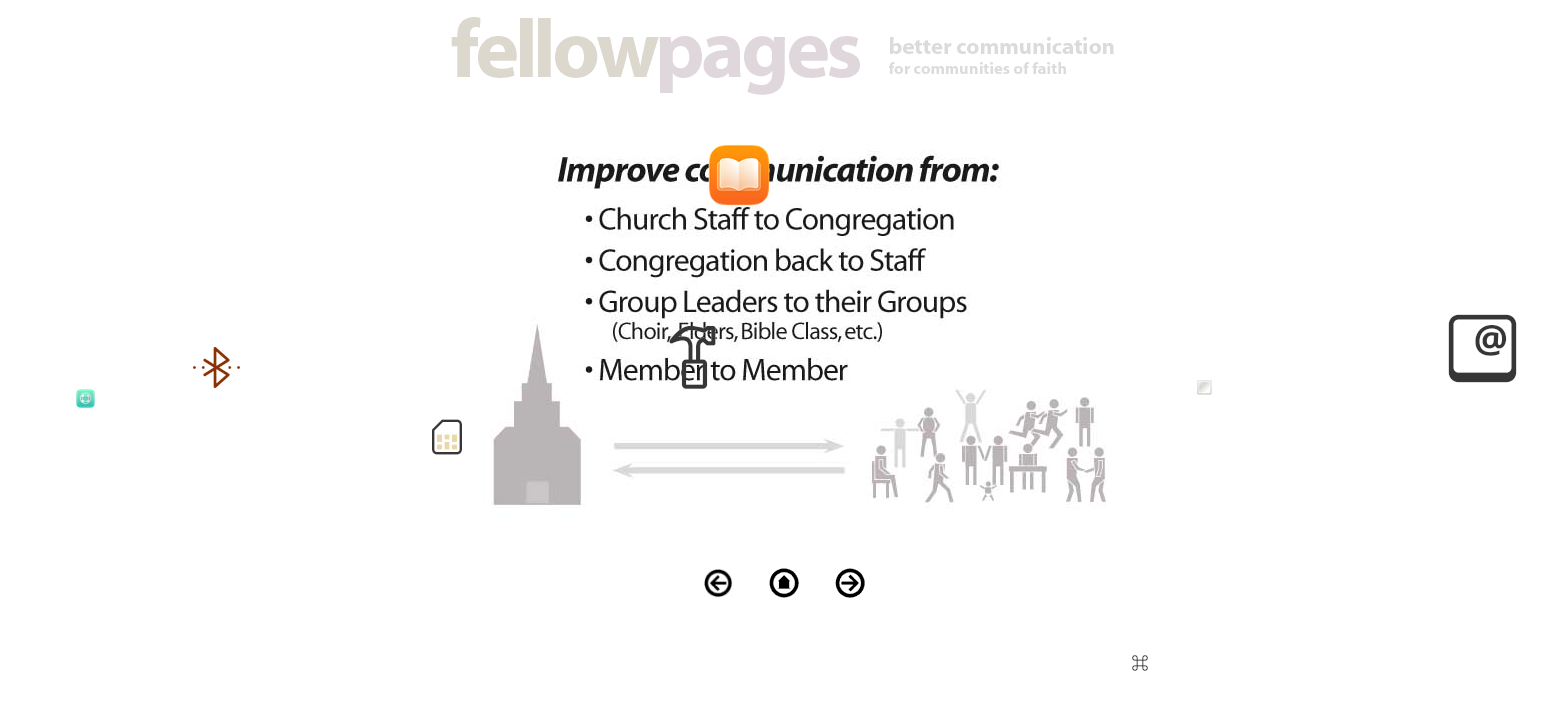 This screenshot has height=720, width=1568. I want to click on view SIM card information, so click(447, 437).